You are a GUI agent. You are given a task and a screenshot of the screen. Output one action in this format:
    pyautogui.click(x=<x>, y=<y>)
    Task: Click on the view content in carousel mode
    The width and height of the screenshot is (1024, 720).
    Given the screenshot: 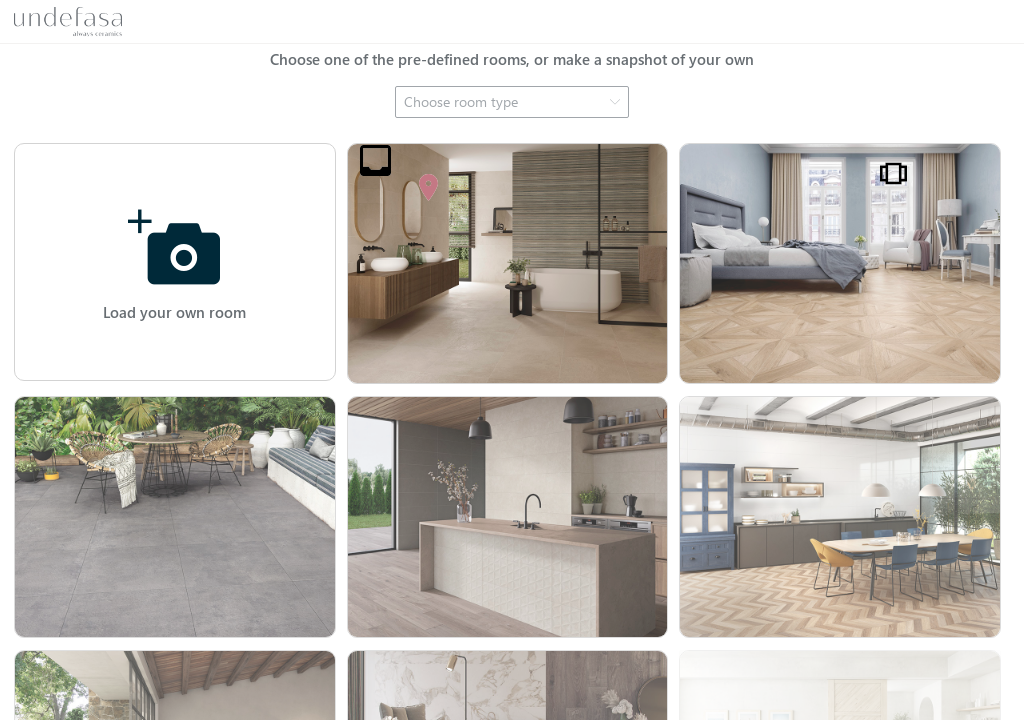 What is the action you would take?
    pyautogui.click(x=893, y=173)
    